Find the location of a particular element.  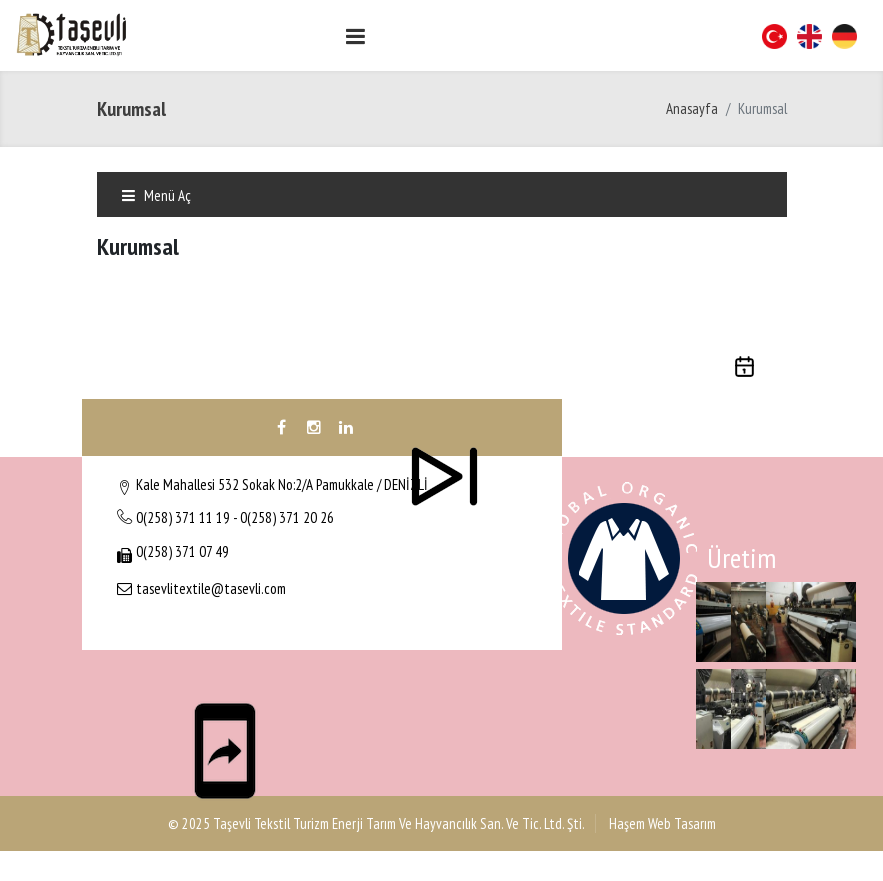

skip to the next track is located at coordinates (444, 476).